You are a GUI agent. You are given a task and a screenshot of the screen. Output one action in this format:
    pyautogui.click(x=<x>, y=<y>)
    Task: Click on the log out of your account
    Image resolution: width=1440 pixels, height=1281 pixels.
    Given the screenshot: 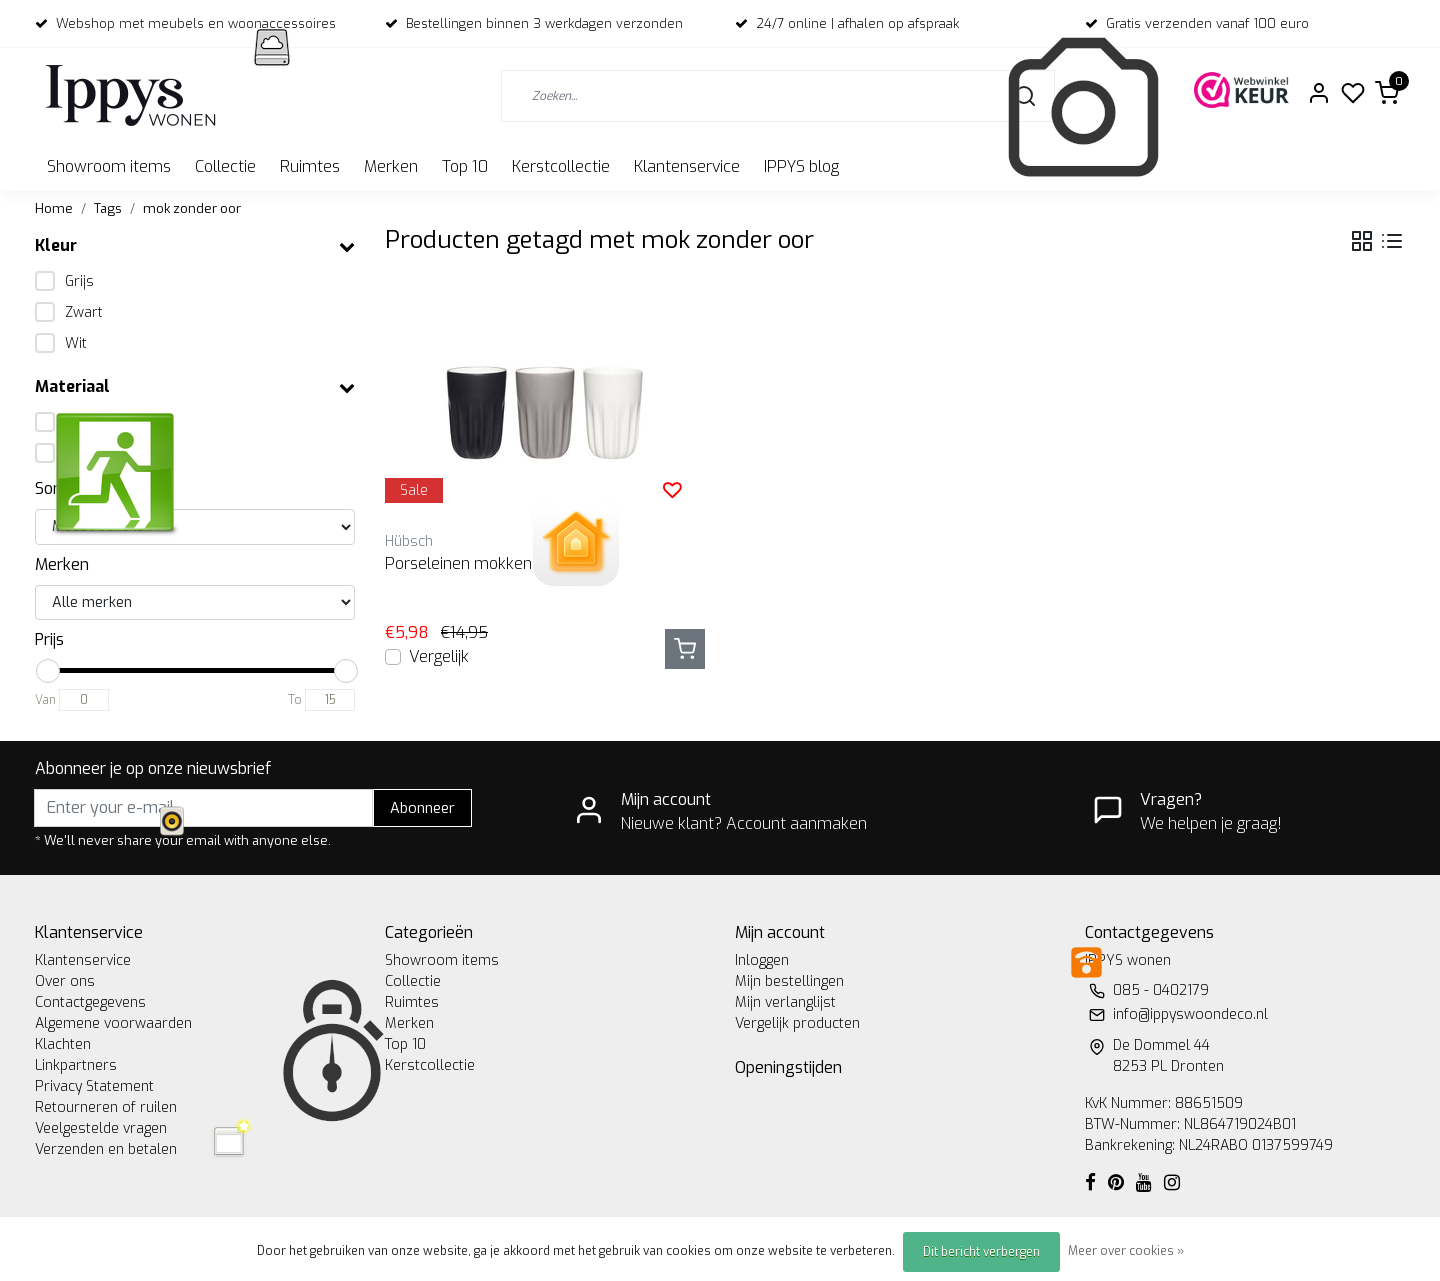 What is the action you would take?
    pyautogui.click(x=115, y=475)
    